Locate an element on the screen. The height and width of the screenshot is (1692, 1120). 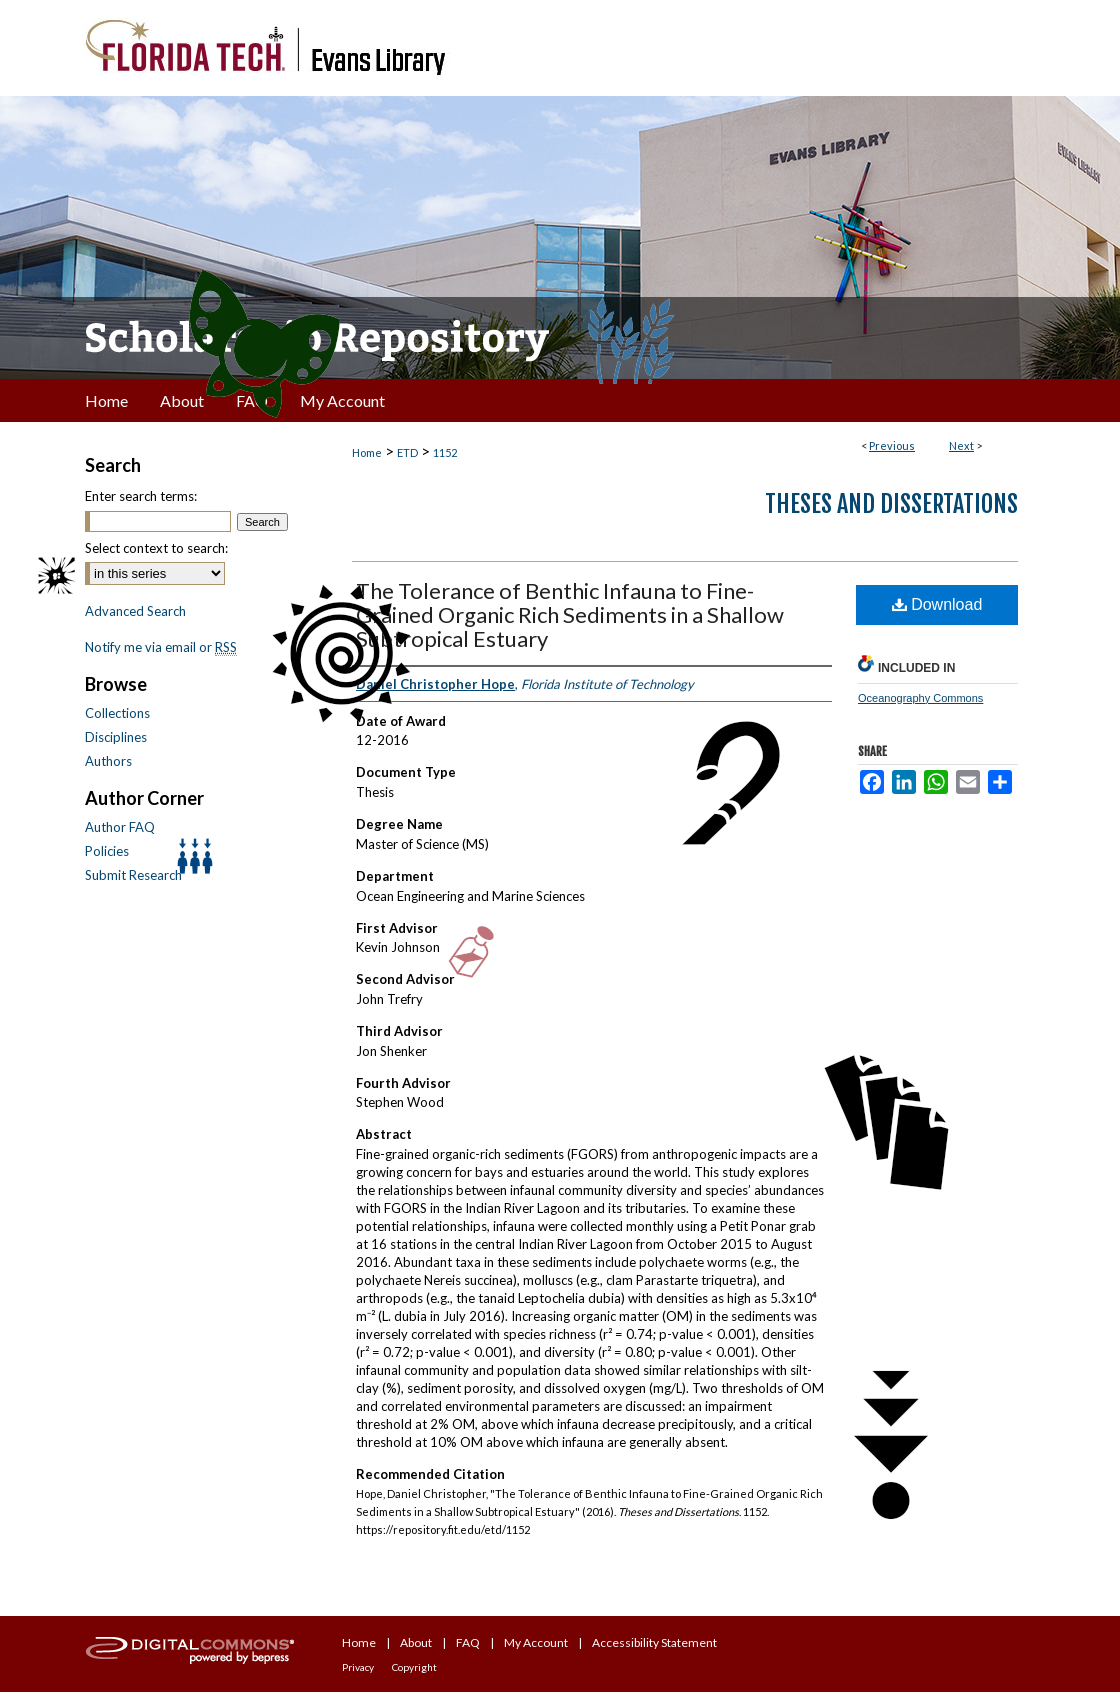
shepherd or pastoral character class icon is located at coordinates (731, 783).